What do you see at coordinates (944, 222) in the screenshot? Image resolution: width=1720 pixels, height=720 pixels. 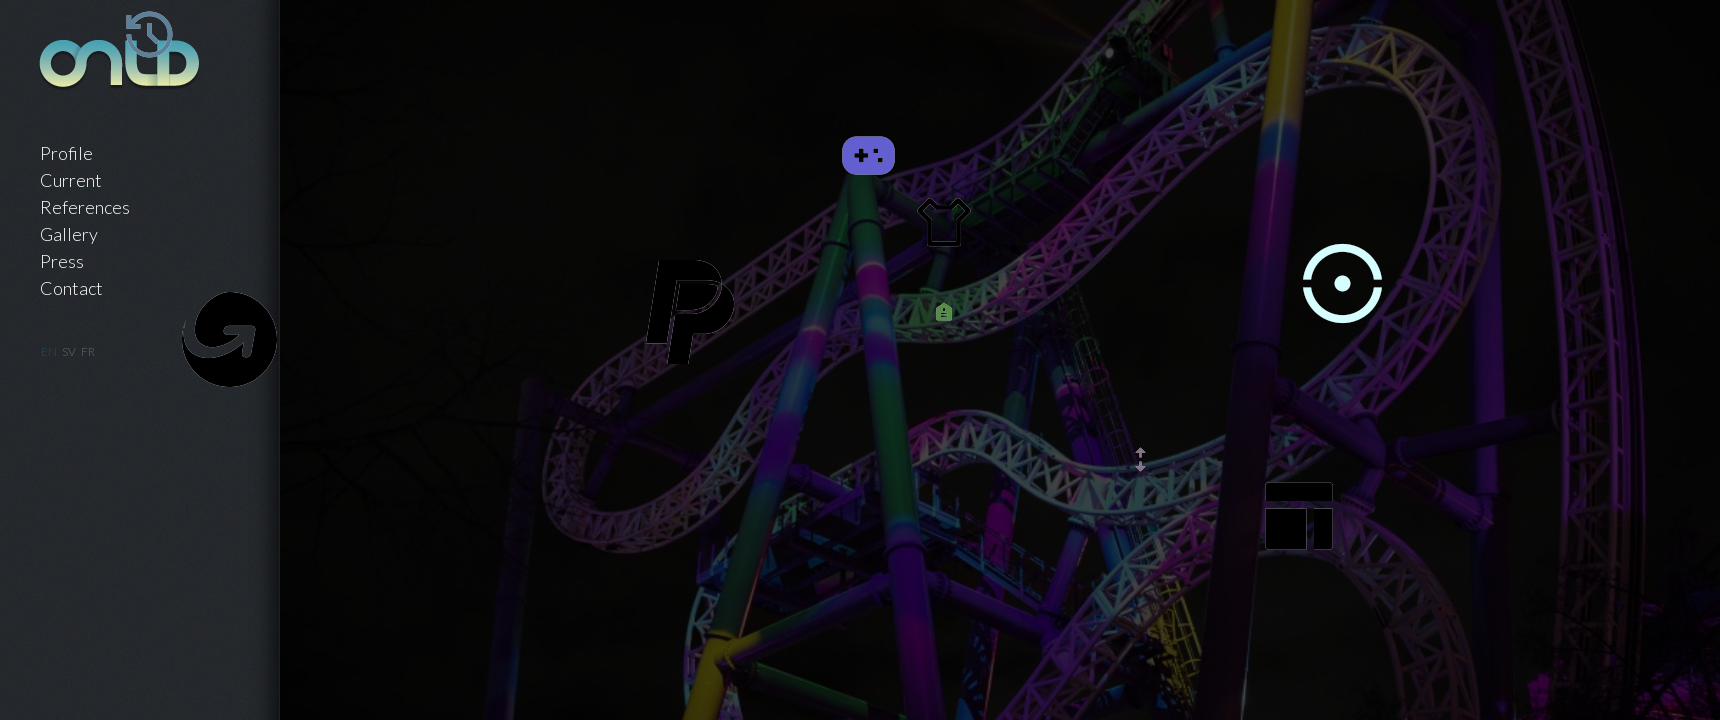 I see `browse clothing or apparel items` at bounding box center [944, 222].